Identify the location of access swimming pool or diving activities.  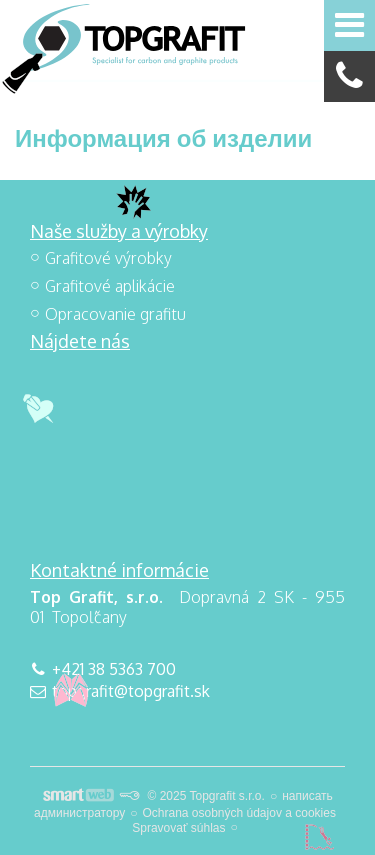
(319, 835).